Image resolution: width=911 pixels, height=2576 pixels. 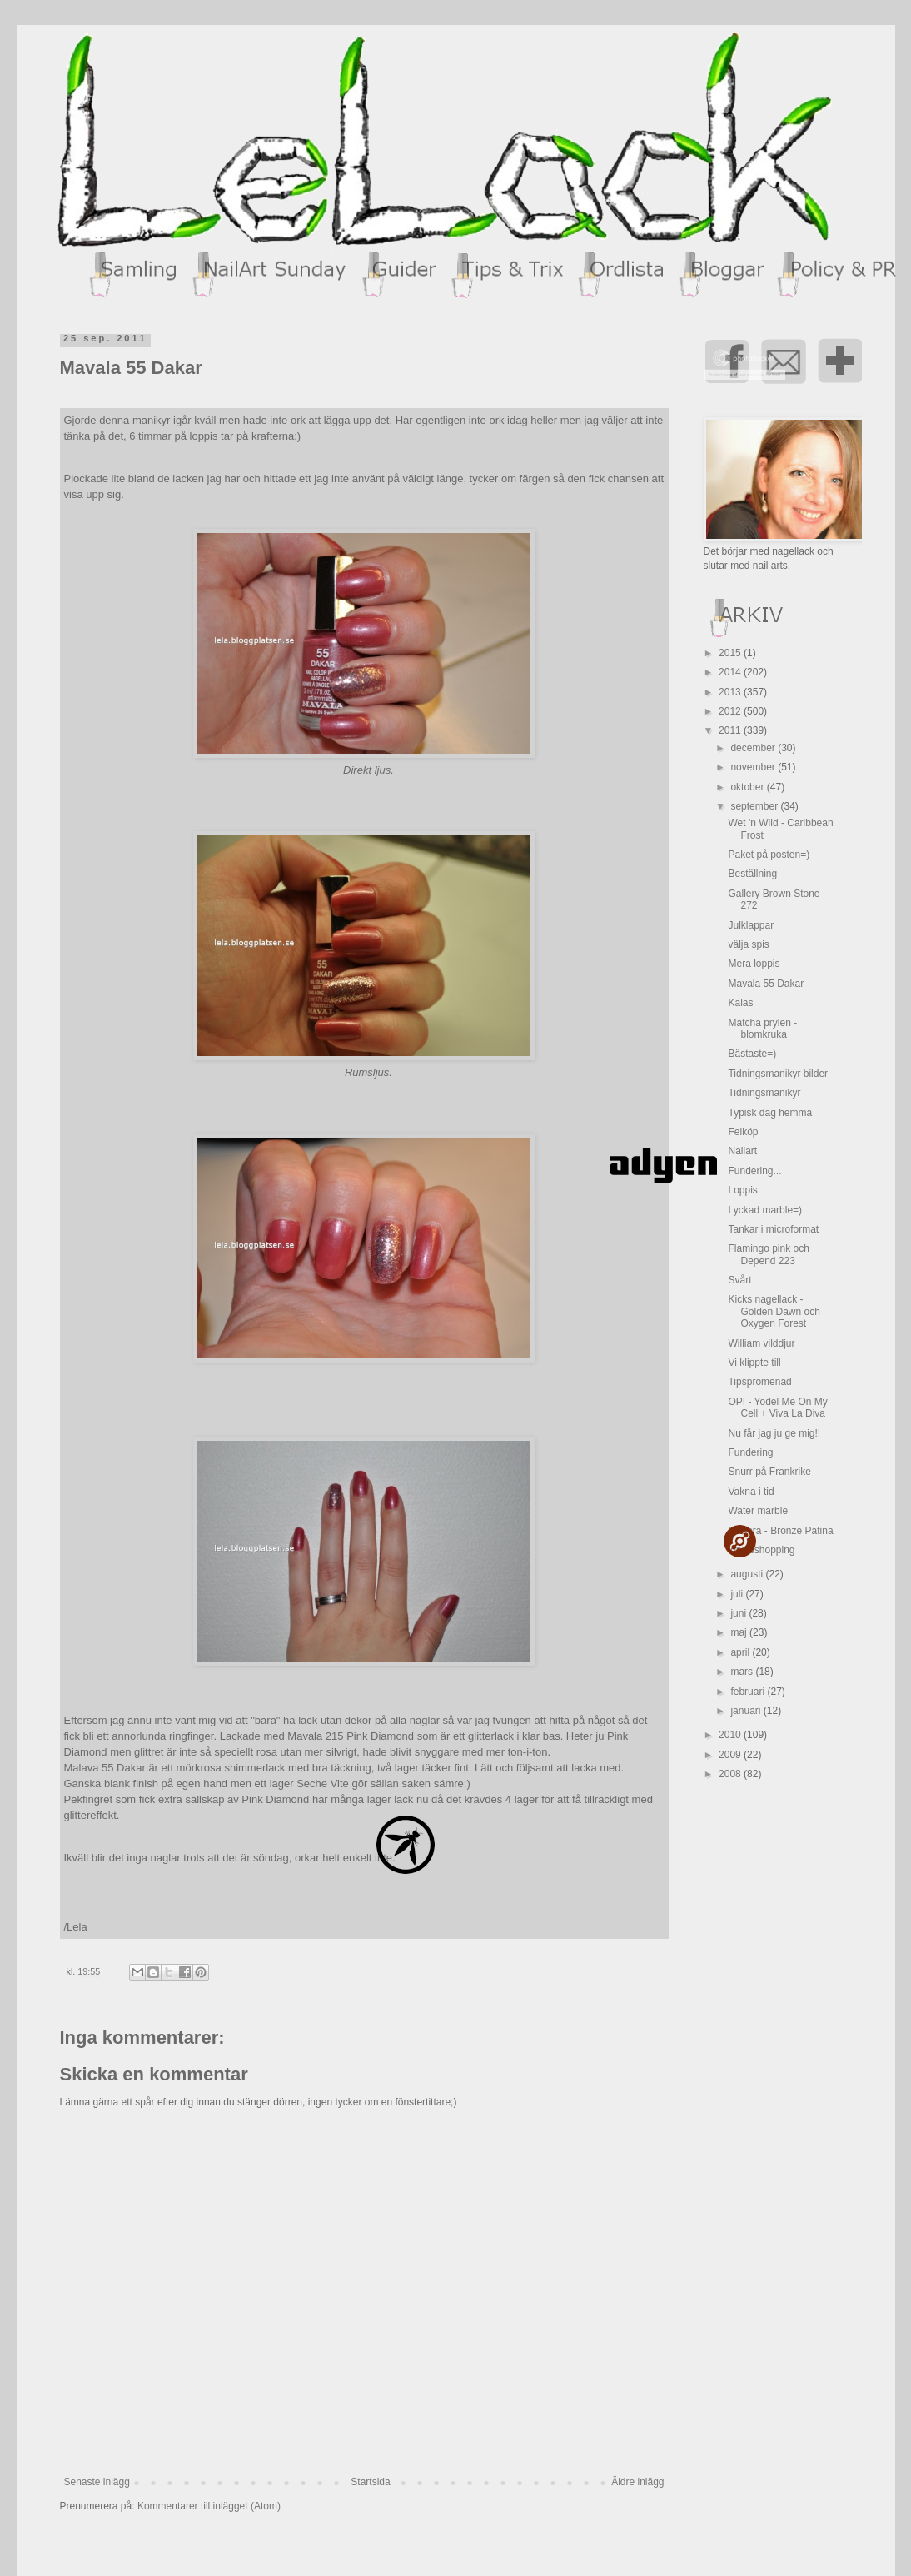 What do you see at coordinates (739, 1541) in the screenshot?
I see `open the Helium network app` at bounding box center [739, 1541].